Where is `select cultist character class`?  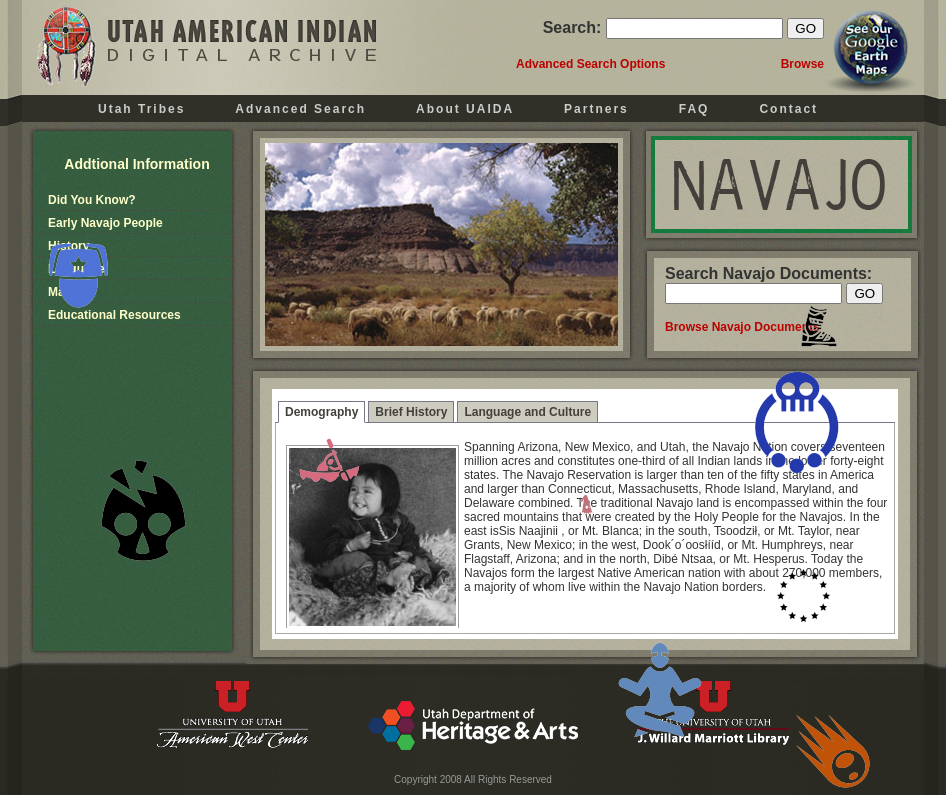
select cultist character class is located at coordinates (586, 504).